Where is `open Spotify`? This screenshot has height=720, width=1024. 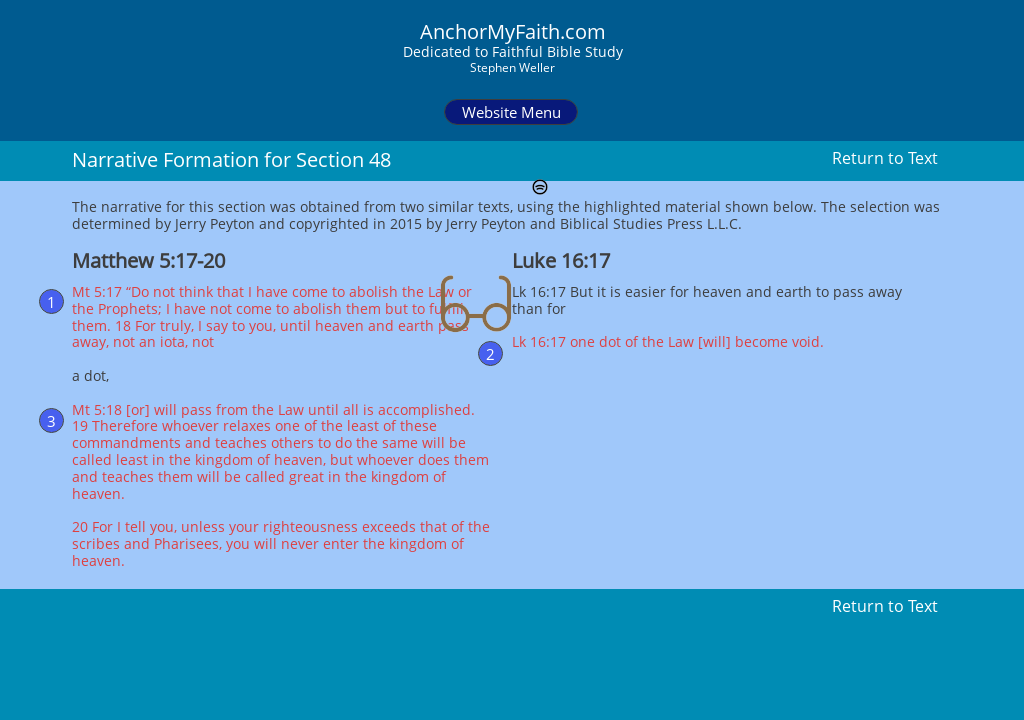 open Spotify is located at coordinates (540, 187).